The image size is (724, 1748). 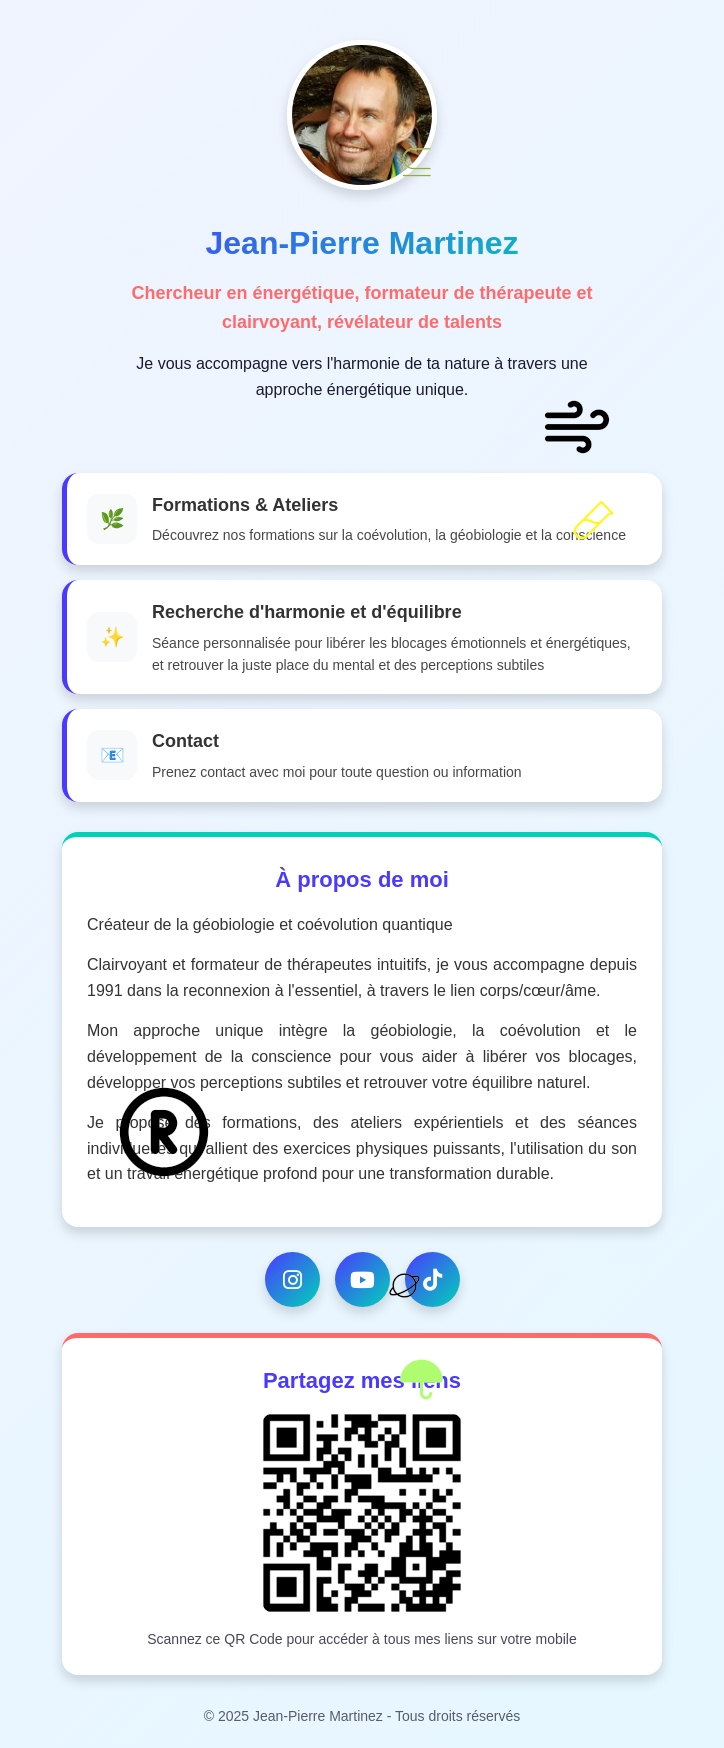 What do you see at coordinates (593, 520) in the screenshot?
I see `access experimental or beta features` at bounding box center [593, 520].